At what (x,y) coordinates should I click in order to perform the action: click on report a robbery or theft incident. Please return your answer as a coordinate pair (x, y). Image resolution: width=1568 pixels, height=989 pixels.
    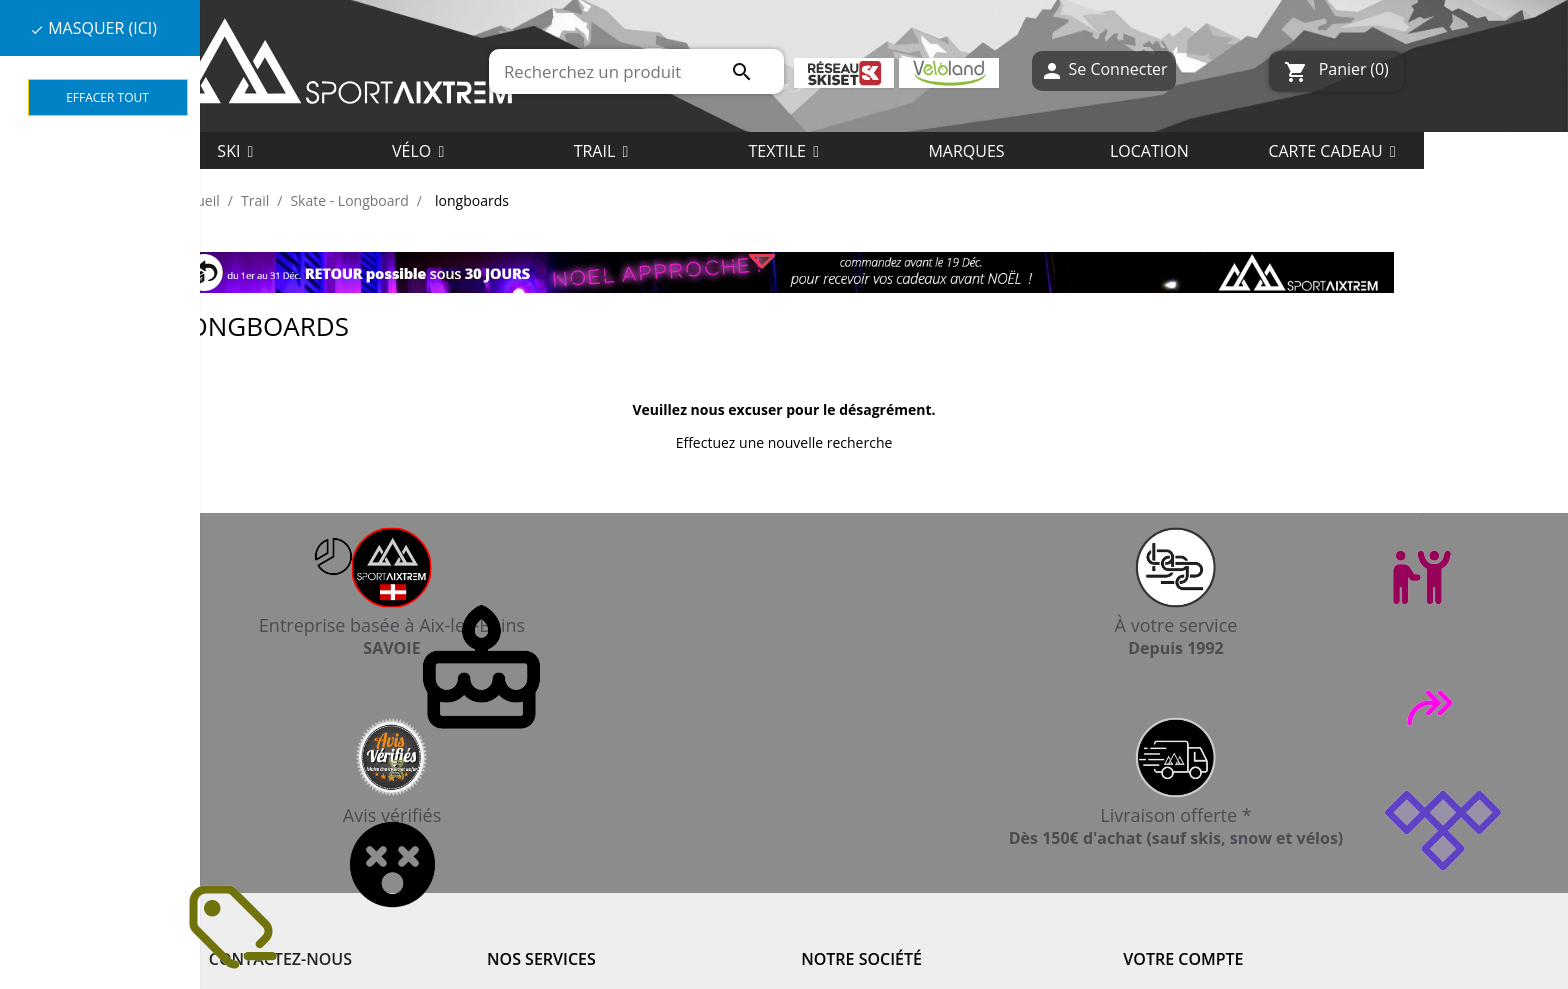
    Looking at the image, I should click on (1422, 577).